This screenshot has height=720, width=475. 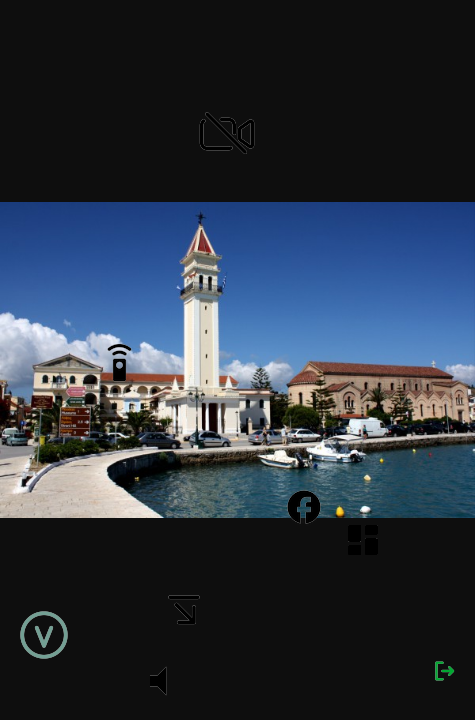 I want to click on access the dashboard overview, so click(x=363, y=540).